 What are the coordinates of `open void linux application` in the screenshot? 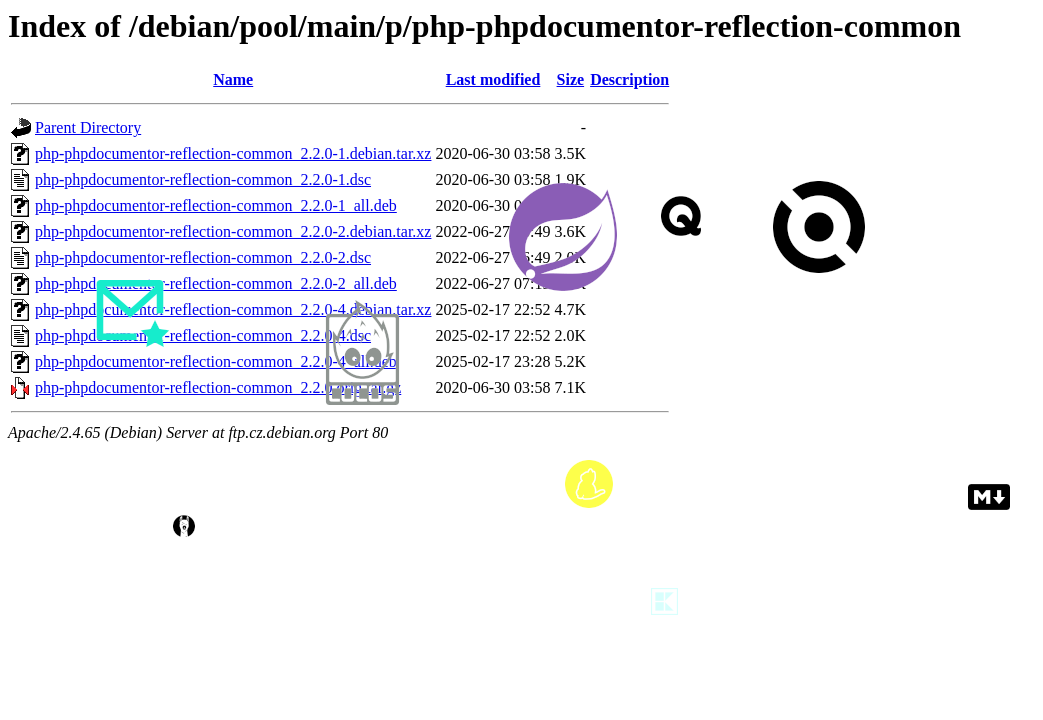 It's located at (819, 227).